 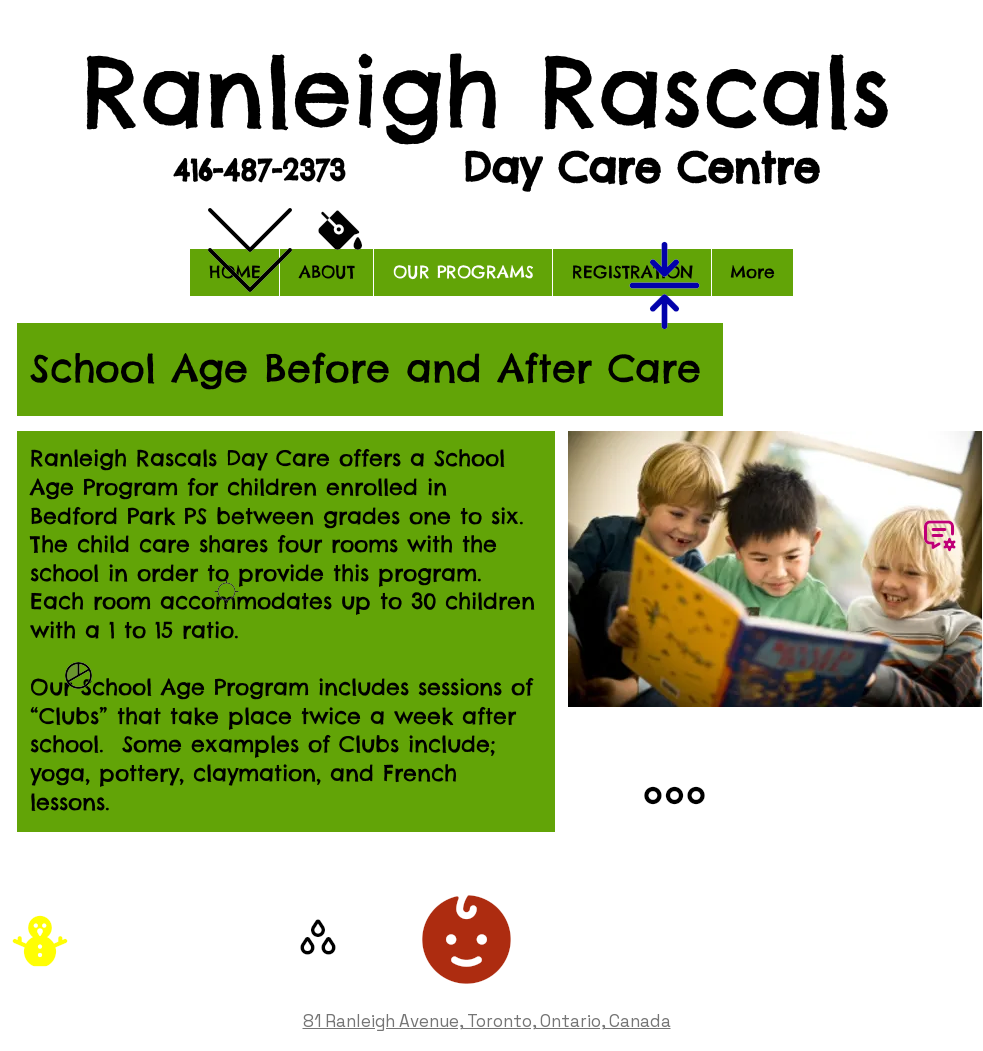 I want to click on view analytics or statistics breakdown, so click(x=78, y=675).